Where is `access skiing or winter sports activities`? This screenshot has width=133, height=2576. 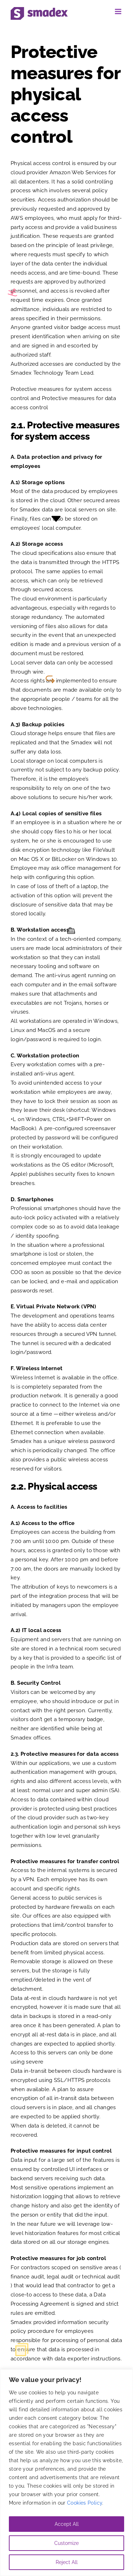
access skiing or winter sports activities is located at coordinates (12, 293).